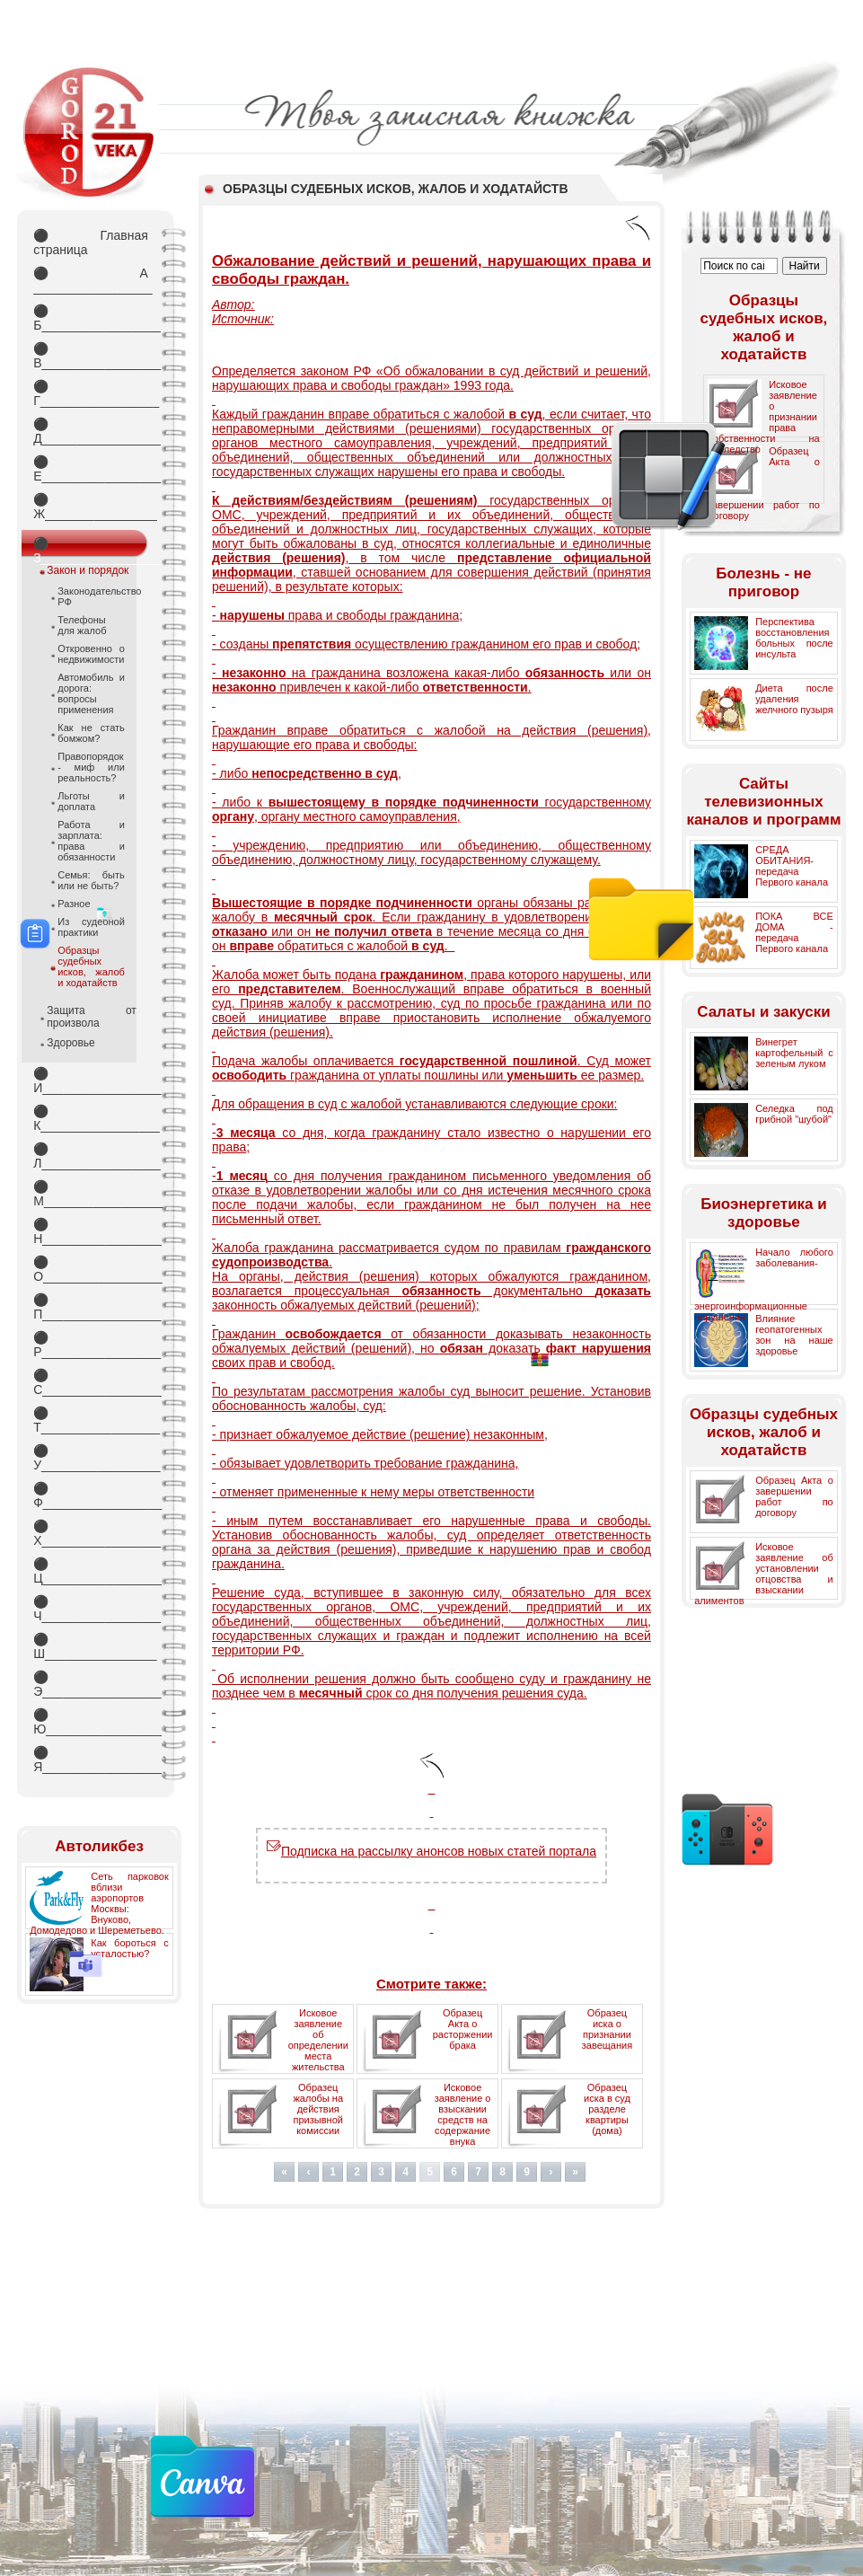 Image resolution: width=863 pixels, height=2576 pixels. Describe the element at coordinates (35, 934) in the screenshot. I see `access clipboard manager settings` at that location.